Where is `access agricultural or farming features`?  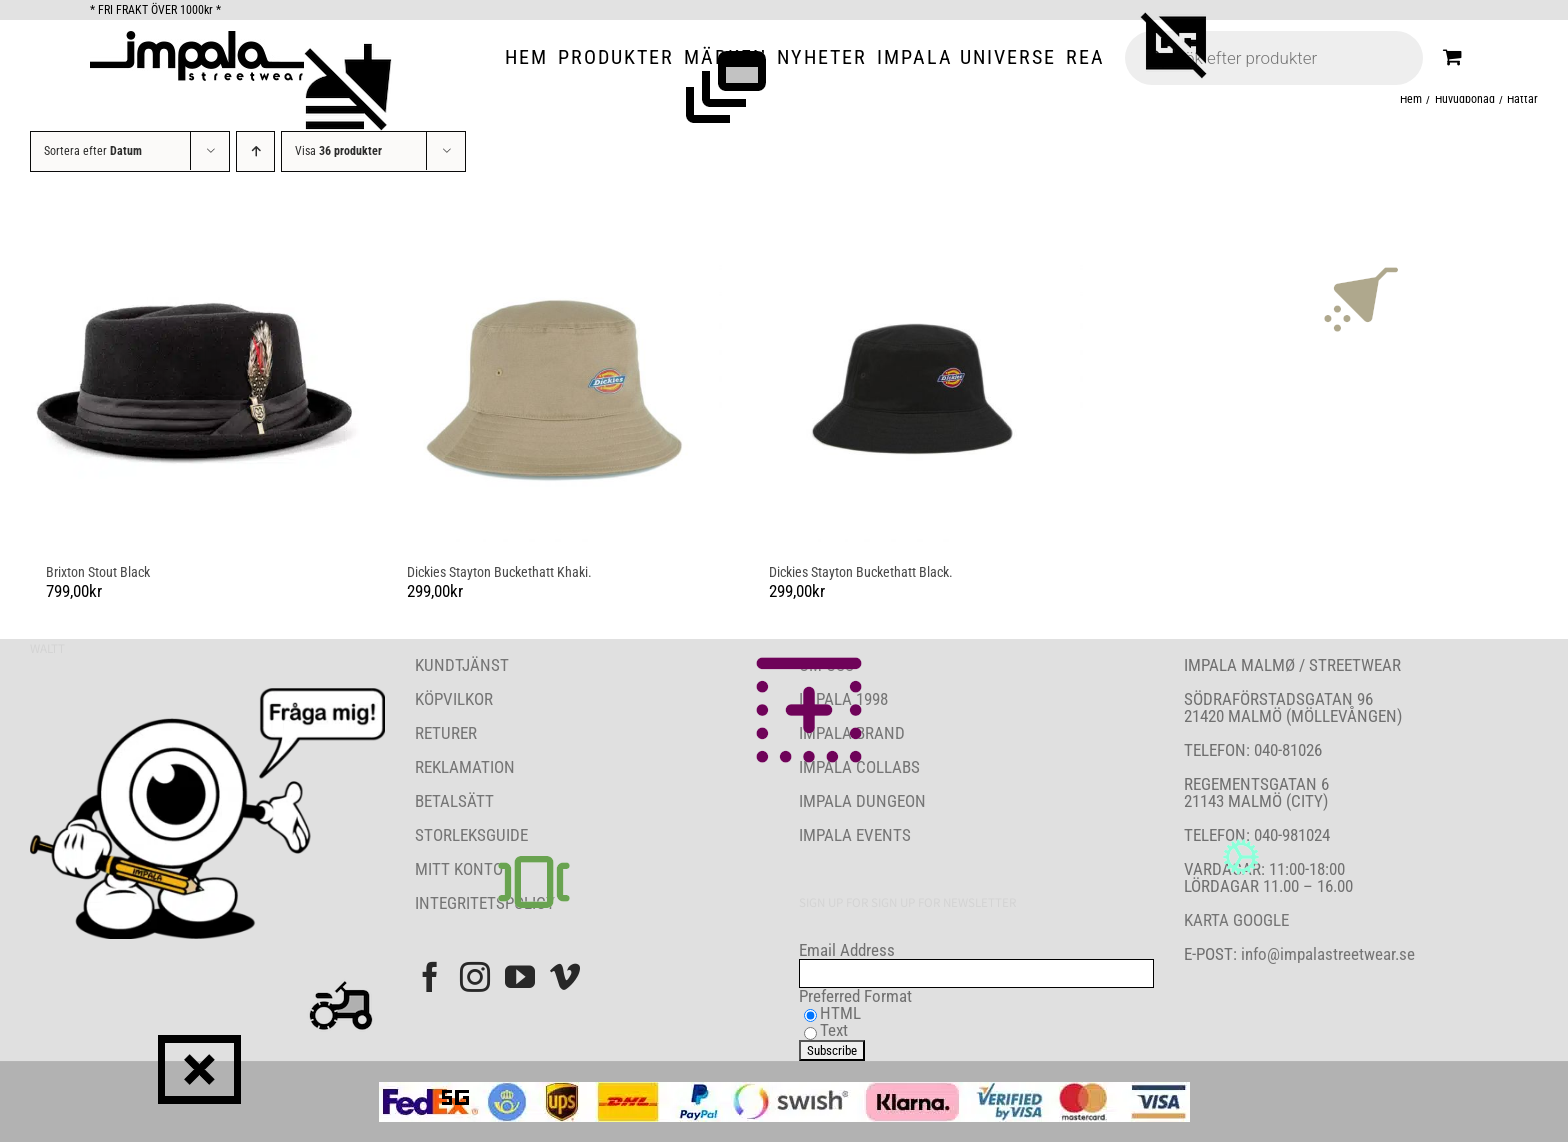 access agricultural or farming features is located at coordinates (341, 1007).